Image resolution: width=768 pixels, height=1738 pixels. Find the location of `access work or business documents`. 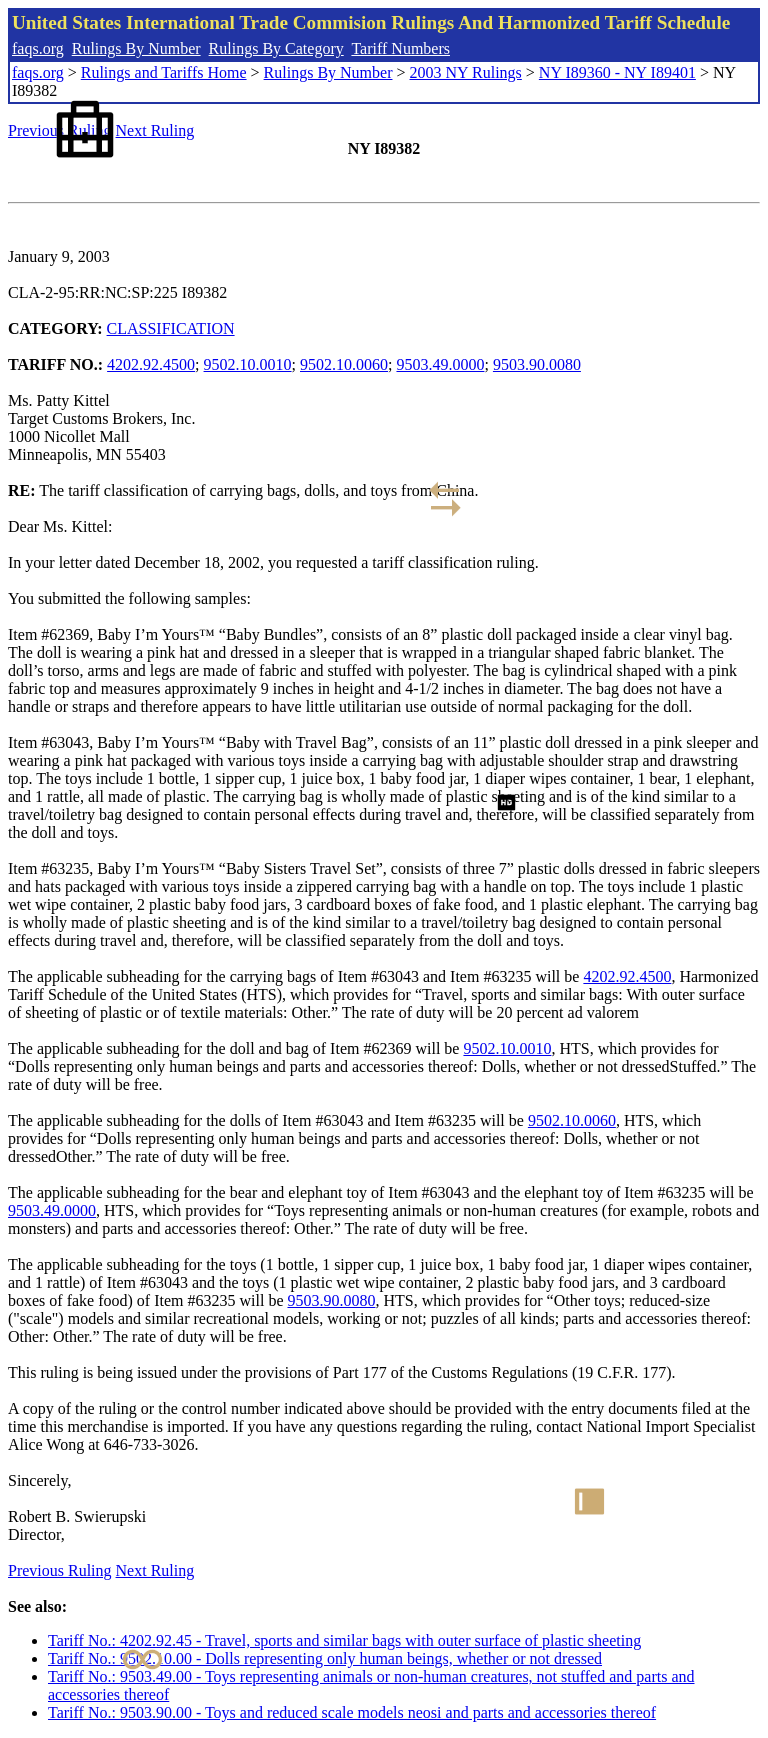

access work or business documents is located at coordinates (85, 132).